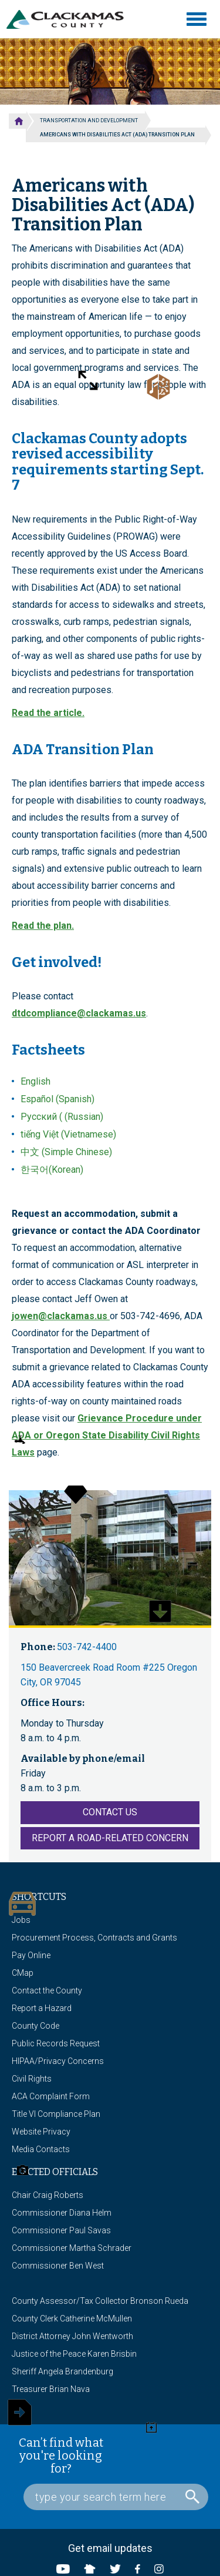 This screenshot has width=220, height=2576. Describe the element at coordinates (19, 2412) in the screenshot. I see `transfer or export a file` at that location.